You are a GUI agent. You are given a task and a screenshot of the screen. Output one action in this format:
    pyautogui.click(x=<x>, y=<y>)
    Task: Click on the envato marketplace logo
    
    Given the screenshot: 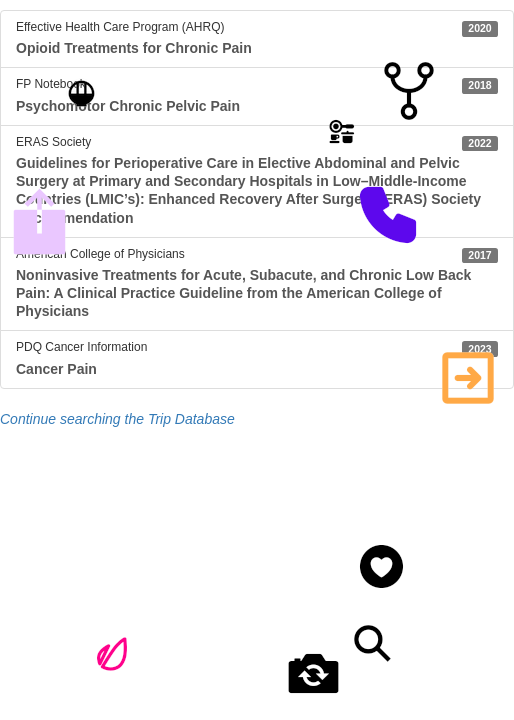 What is the action you would take?
    pyautogui.click(x=112, y=654)
    